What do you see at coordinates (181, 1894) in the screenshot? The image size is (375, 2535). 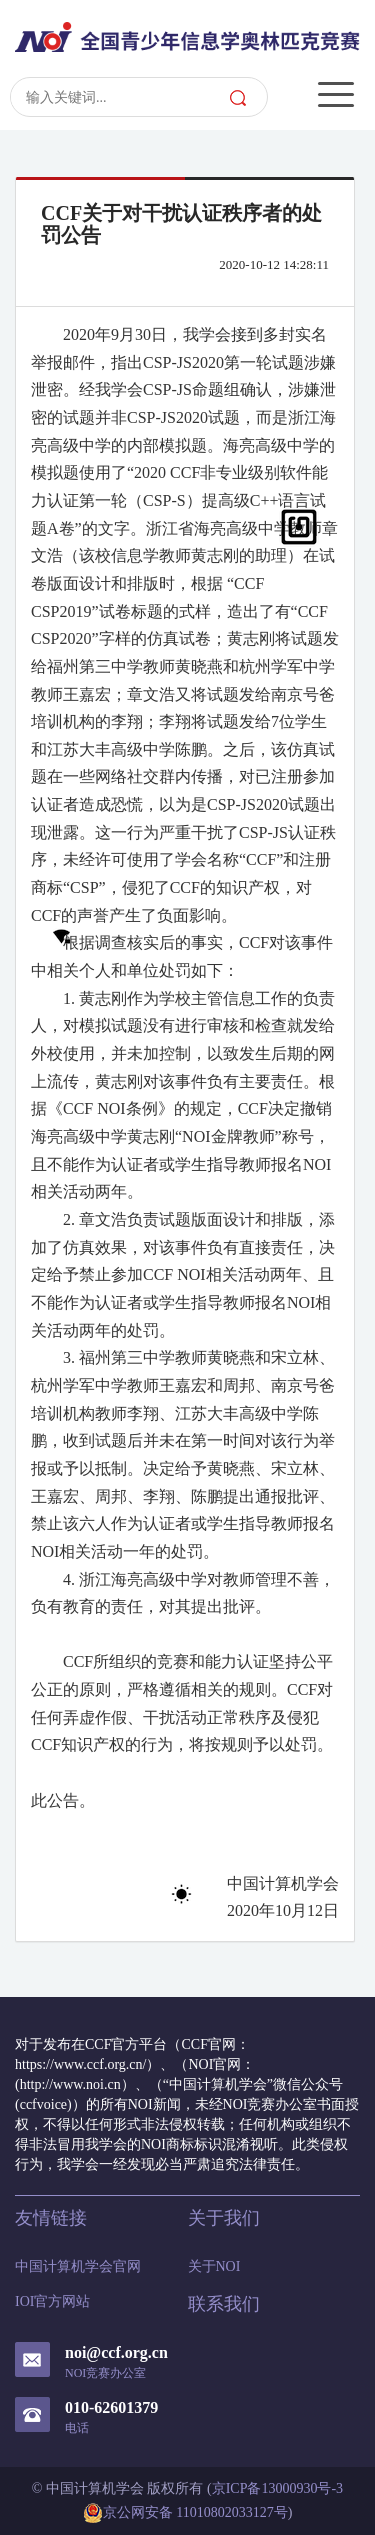 I see `toggle light mode or bright display` at bounding box center [181, 1894].